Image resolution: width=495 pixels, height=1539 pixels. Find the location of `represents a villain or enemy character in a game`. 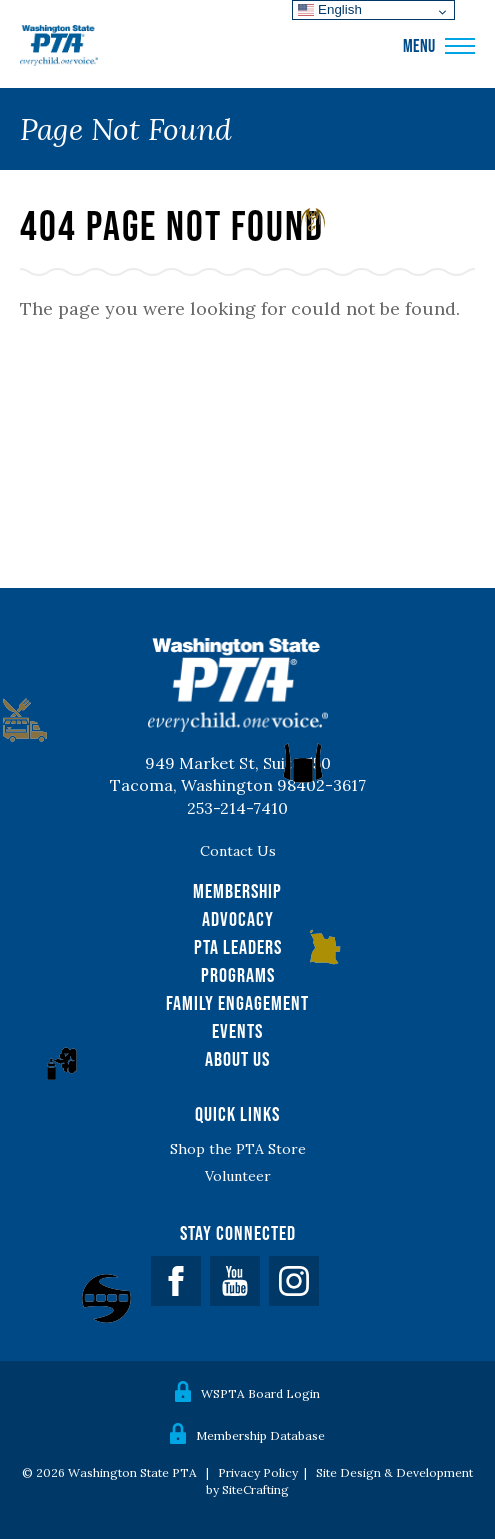

represents a villain or enemy character in a game is located at coordinates (313, 219).